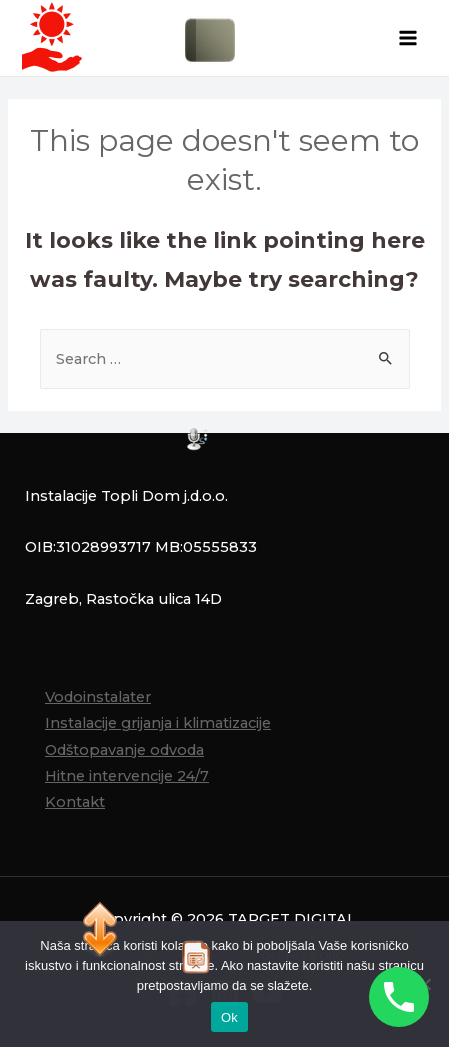 The width and height of the screenshot is (449, 1047). Describe the element at coordinates (100, 931) in the screenshot. I see `flip object vertically` at that location.